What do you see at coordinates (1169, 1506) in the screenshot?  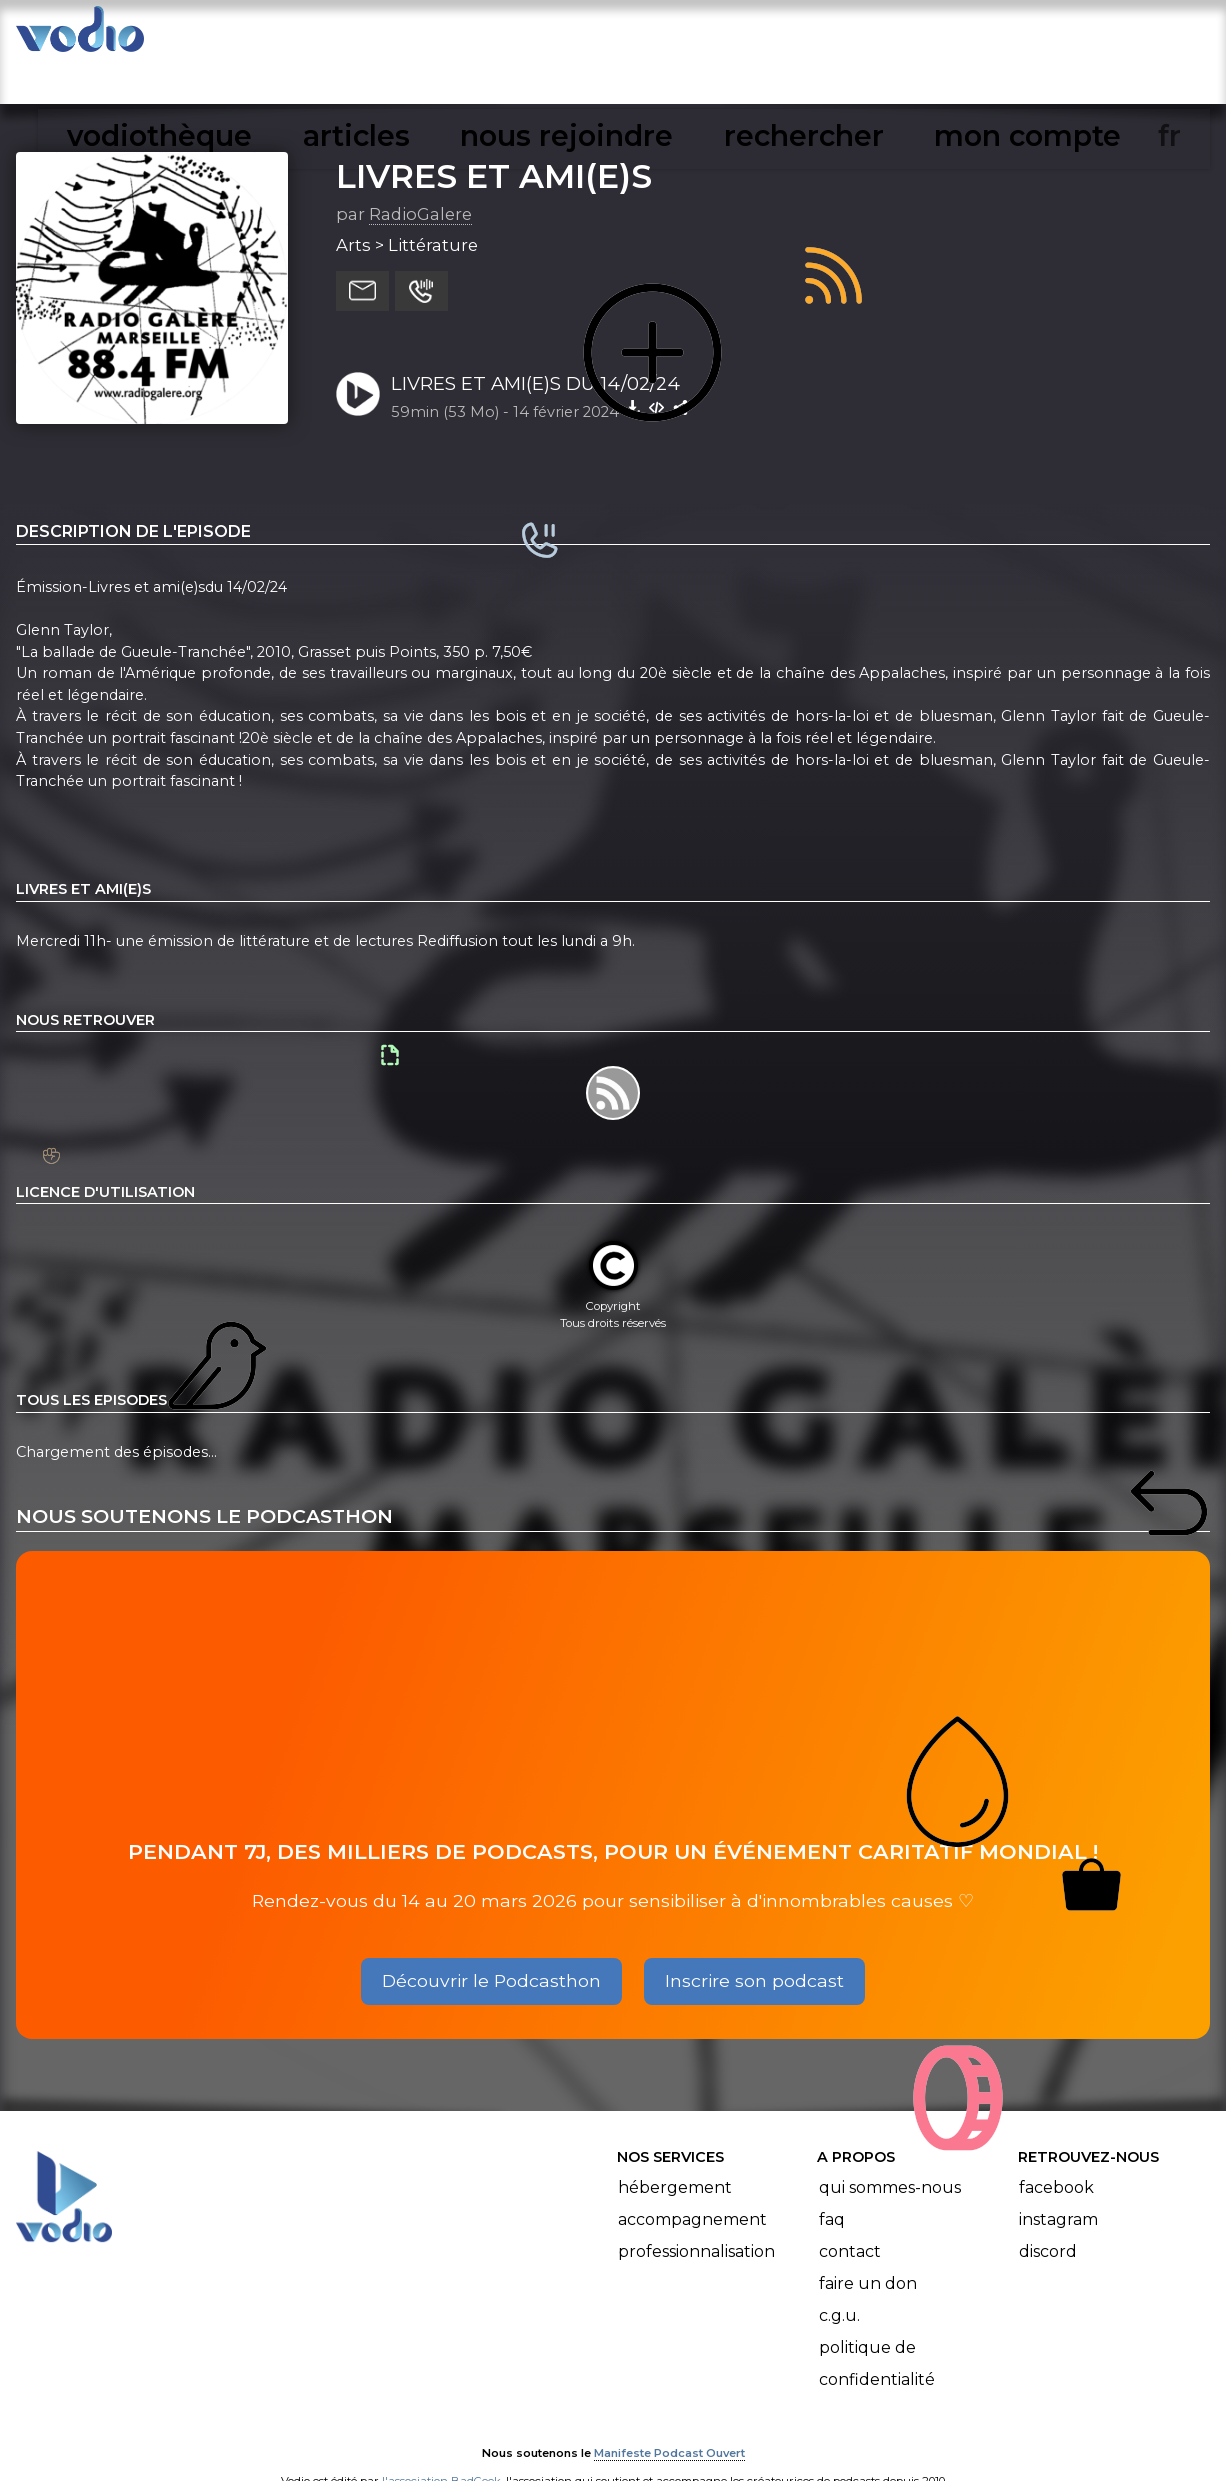 I see `undo last action` at bounding box center [1169, 1506].